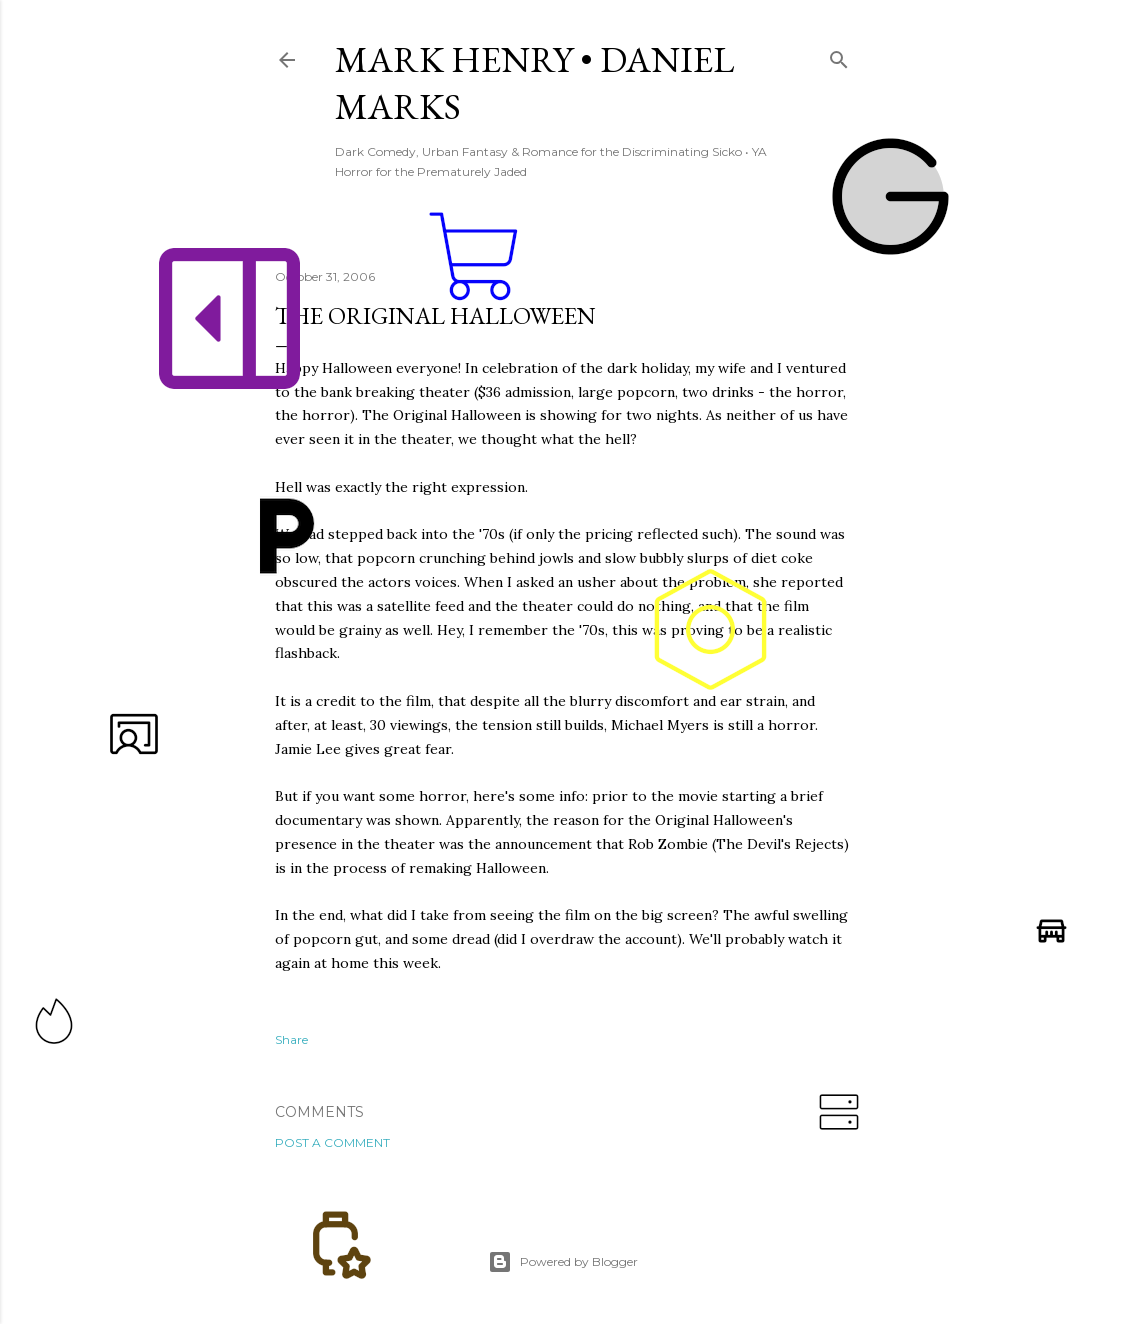 This screenshot has width=1125, height=1324. Describe the element at coordinates (839, 1112) in the screenshot. I see `access storage or server settings` at that location.